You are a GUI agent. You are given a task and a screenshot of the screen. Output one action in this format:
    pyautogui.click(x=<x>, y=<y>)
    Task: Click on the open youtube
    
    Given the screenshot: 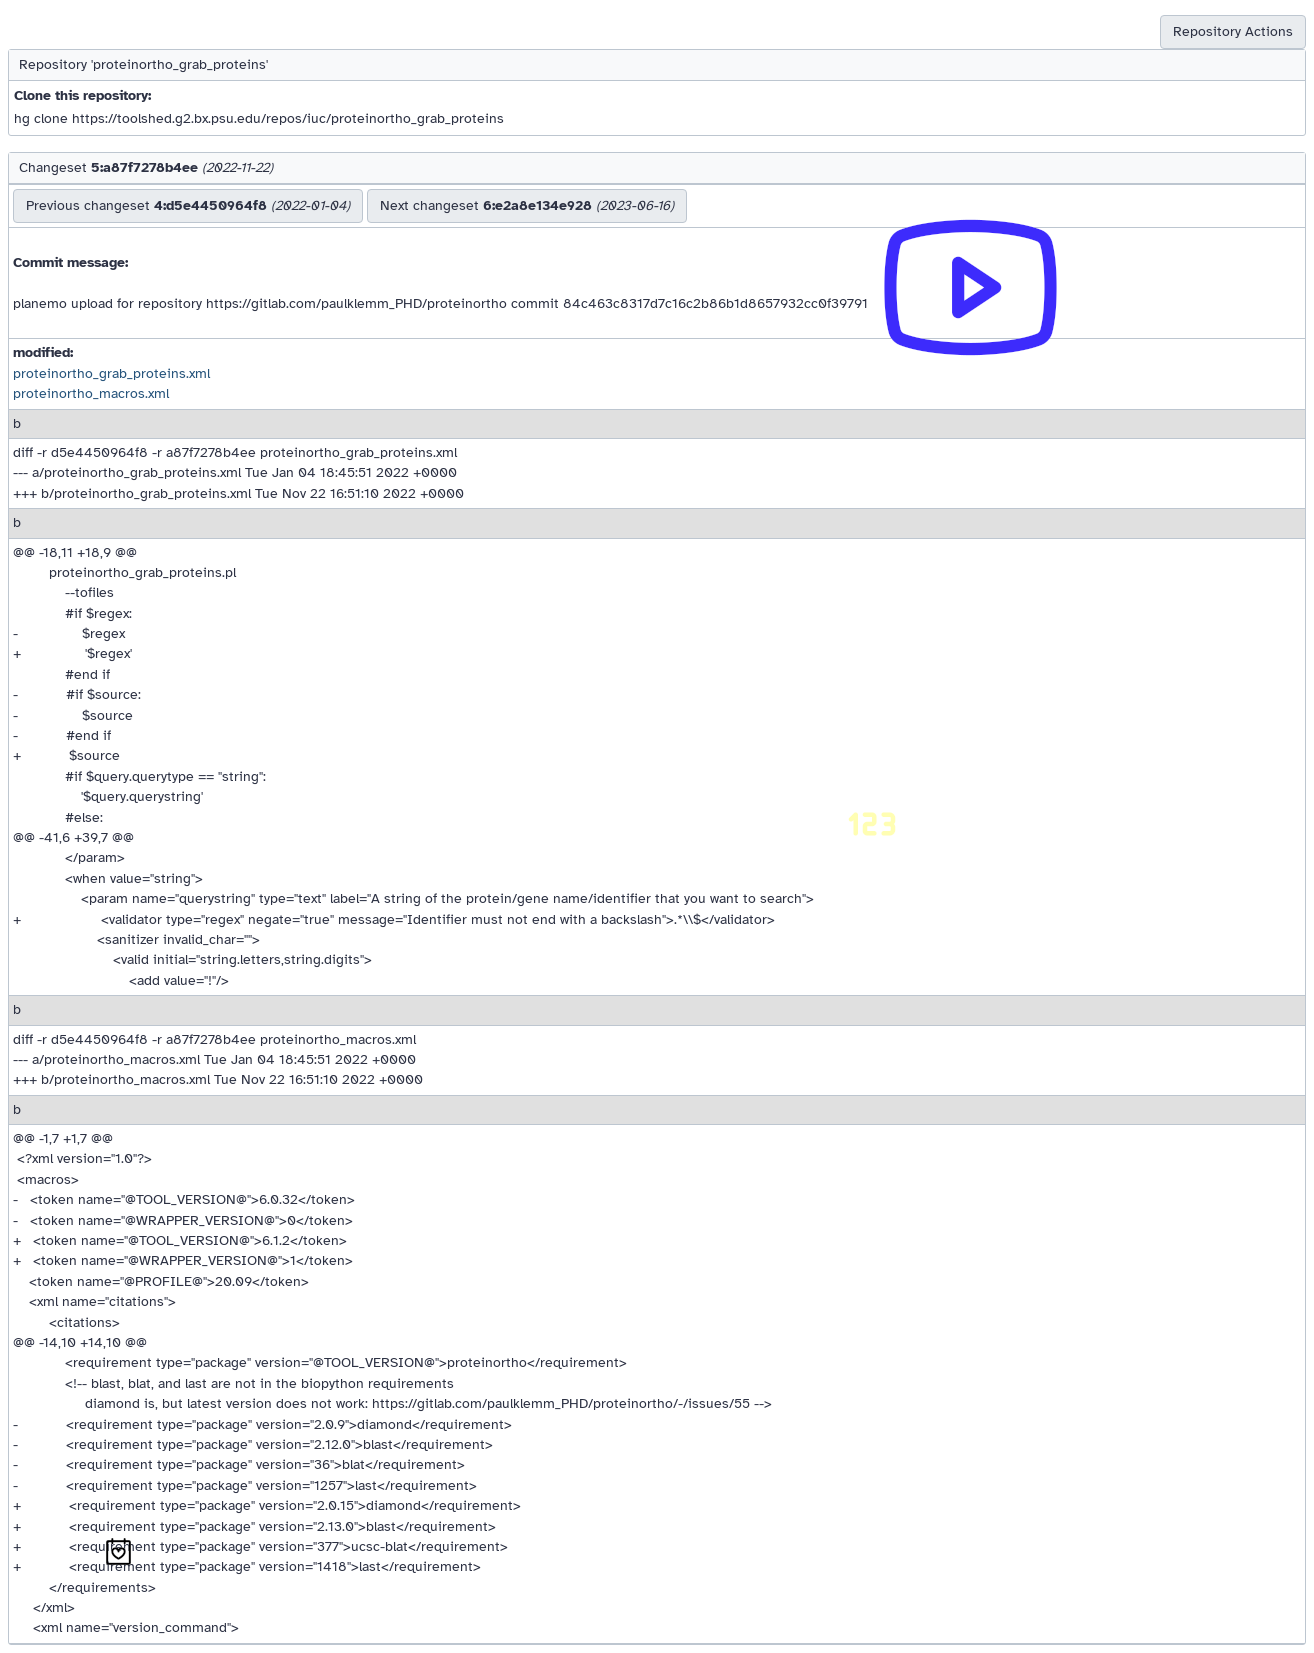 What is the action you would take?
    pyautogui.click(x=970, y=287)
    